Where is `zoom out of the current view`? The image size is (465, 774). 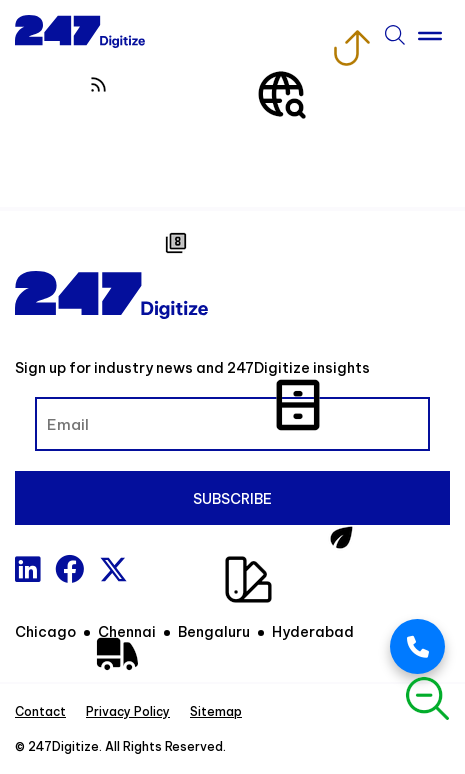
zoom out of the current view is located at coordinates (427, 698).